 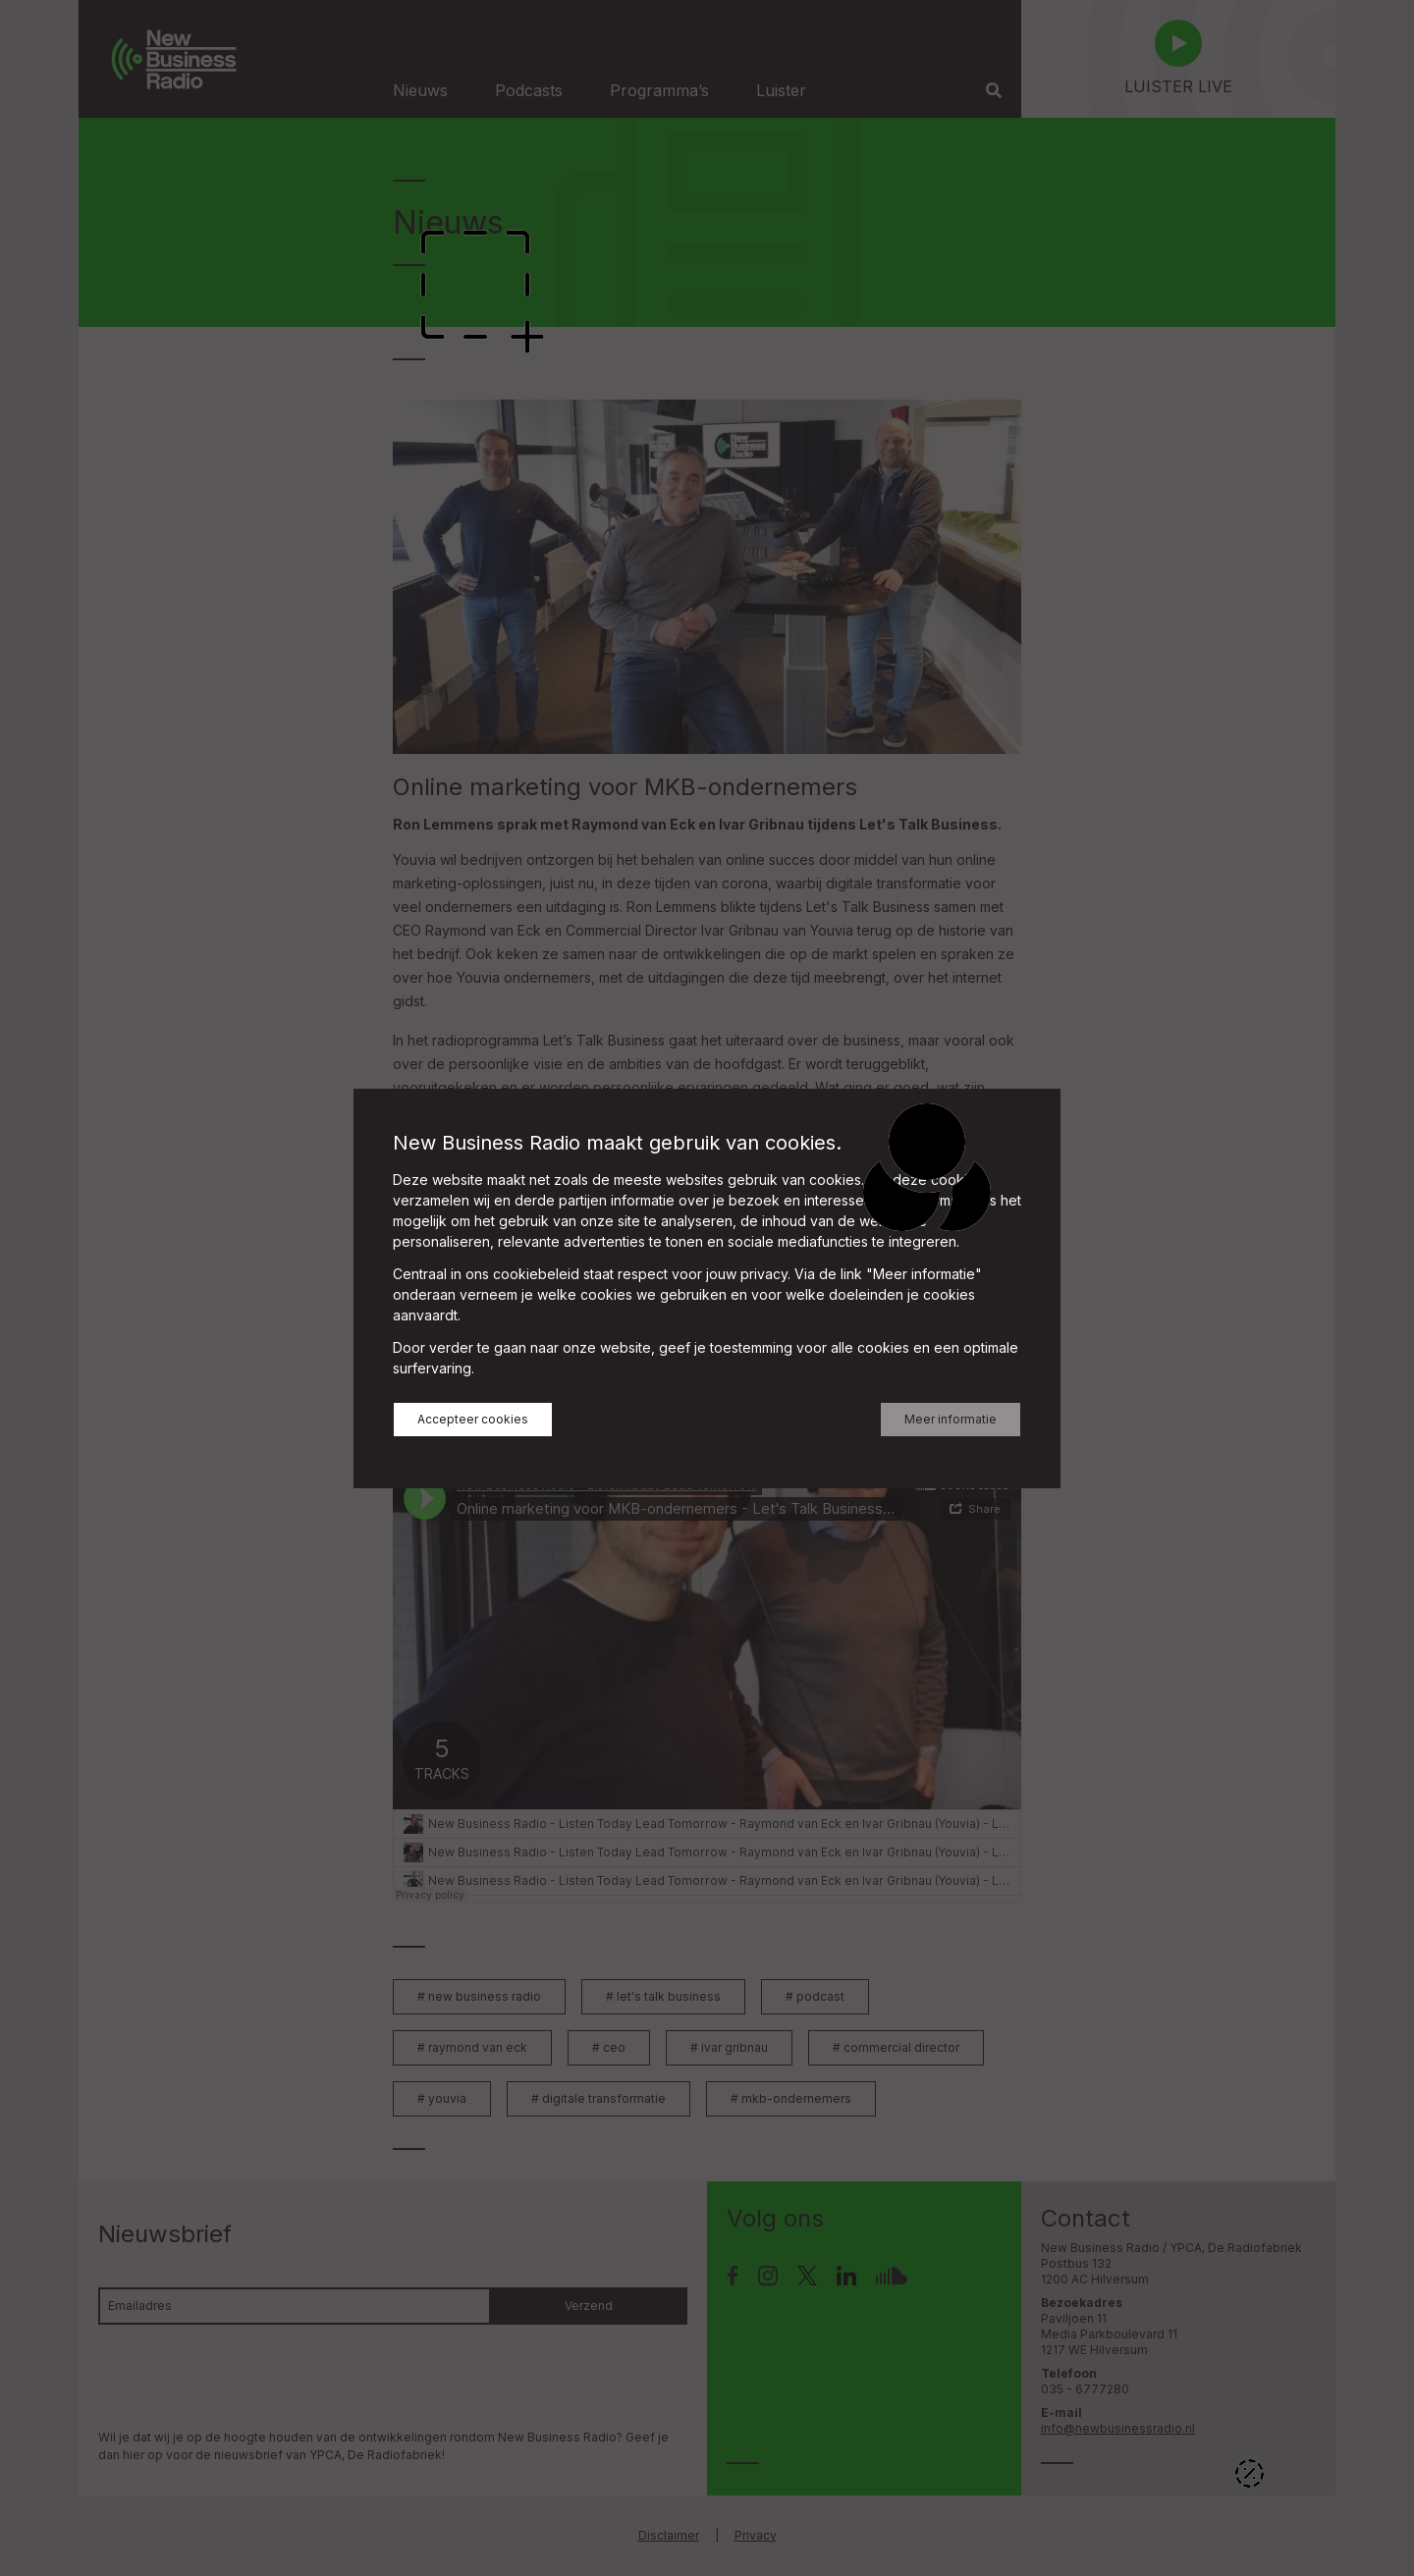 I want to click on apply filters to refine results, so click(x=927, y=1167).